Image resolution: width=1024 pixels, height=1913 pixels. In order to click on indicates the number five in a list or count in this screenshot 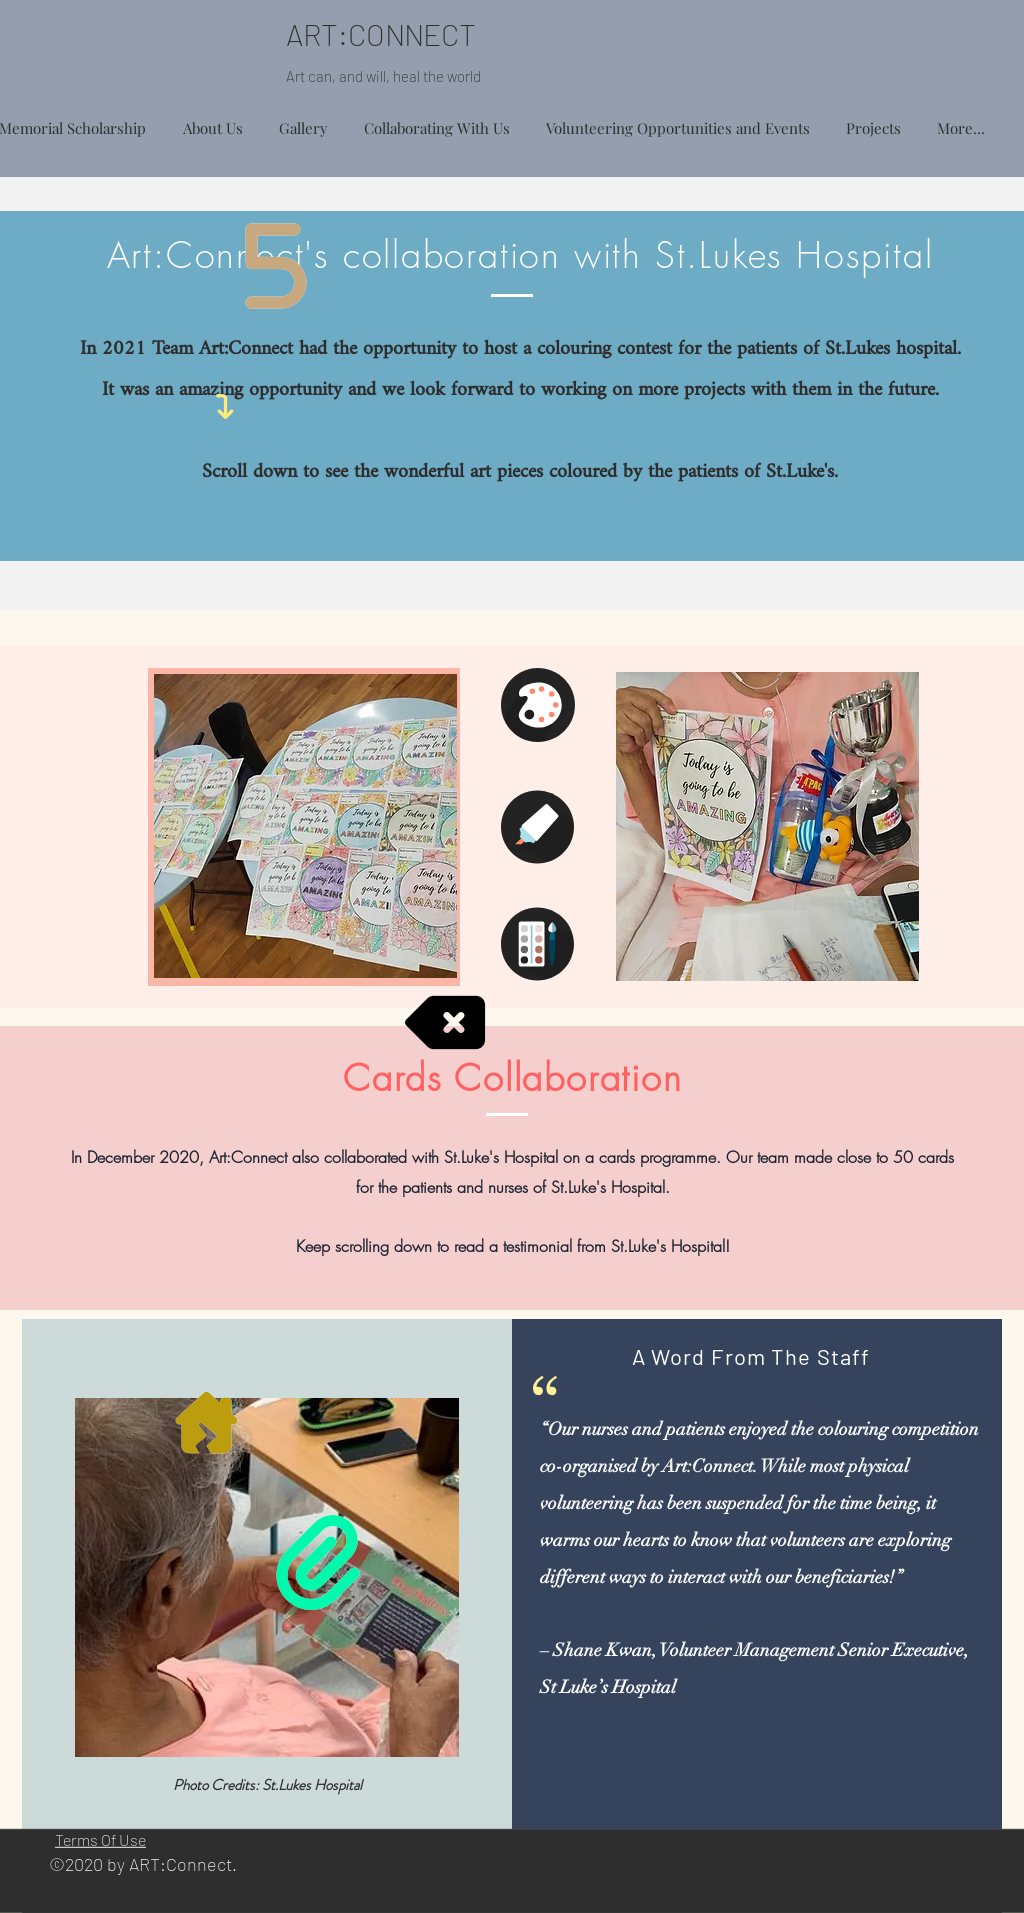, I will do `click(276, 266)`.